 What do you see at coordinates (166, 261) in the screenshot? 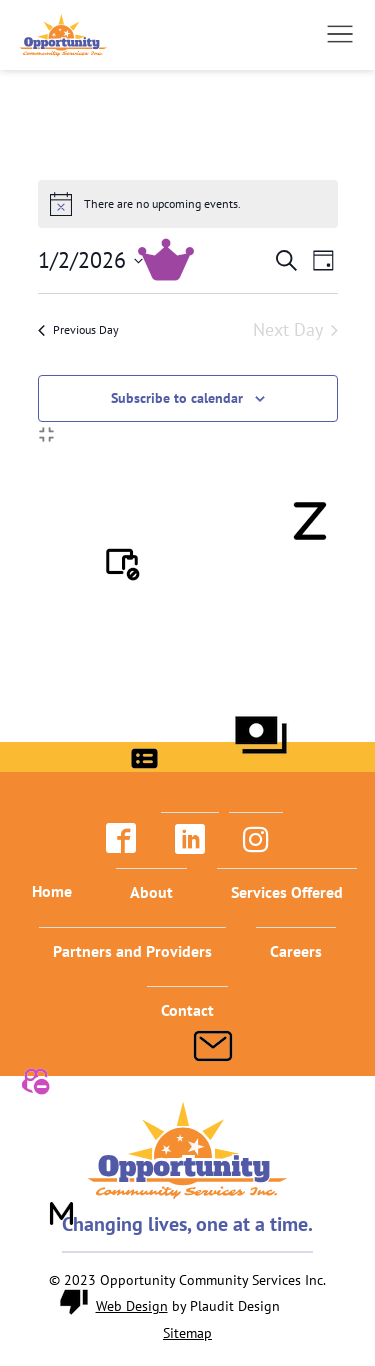
I see `web awesome brand logo` at bounding box center [166, 261].